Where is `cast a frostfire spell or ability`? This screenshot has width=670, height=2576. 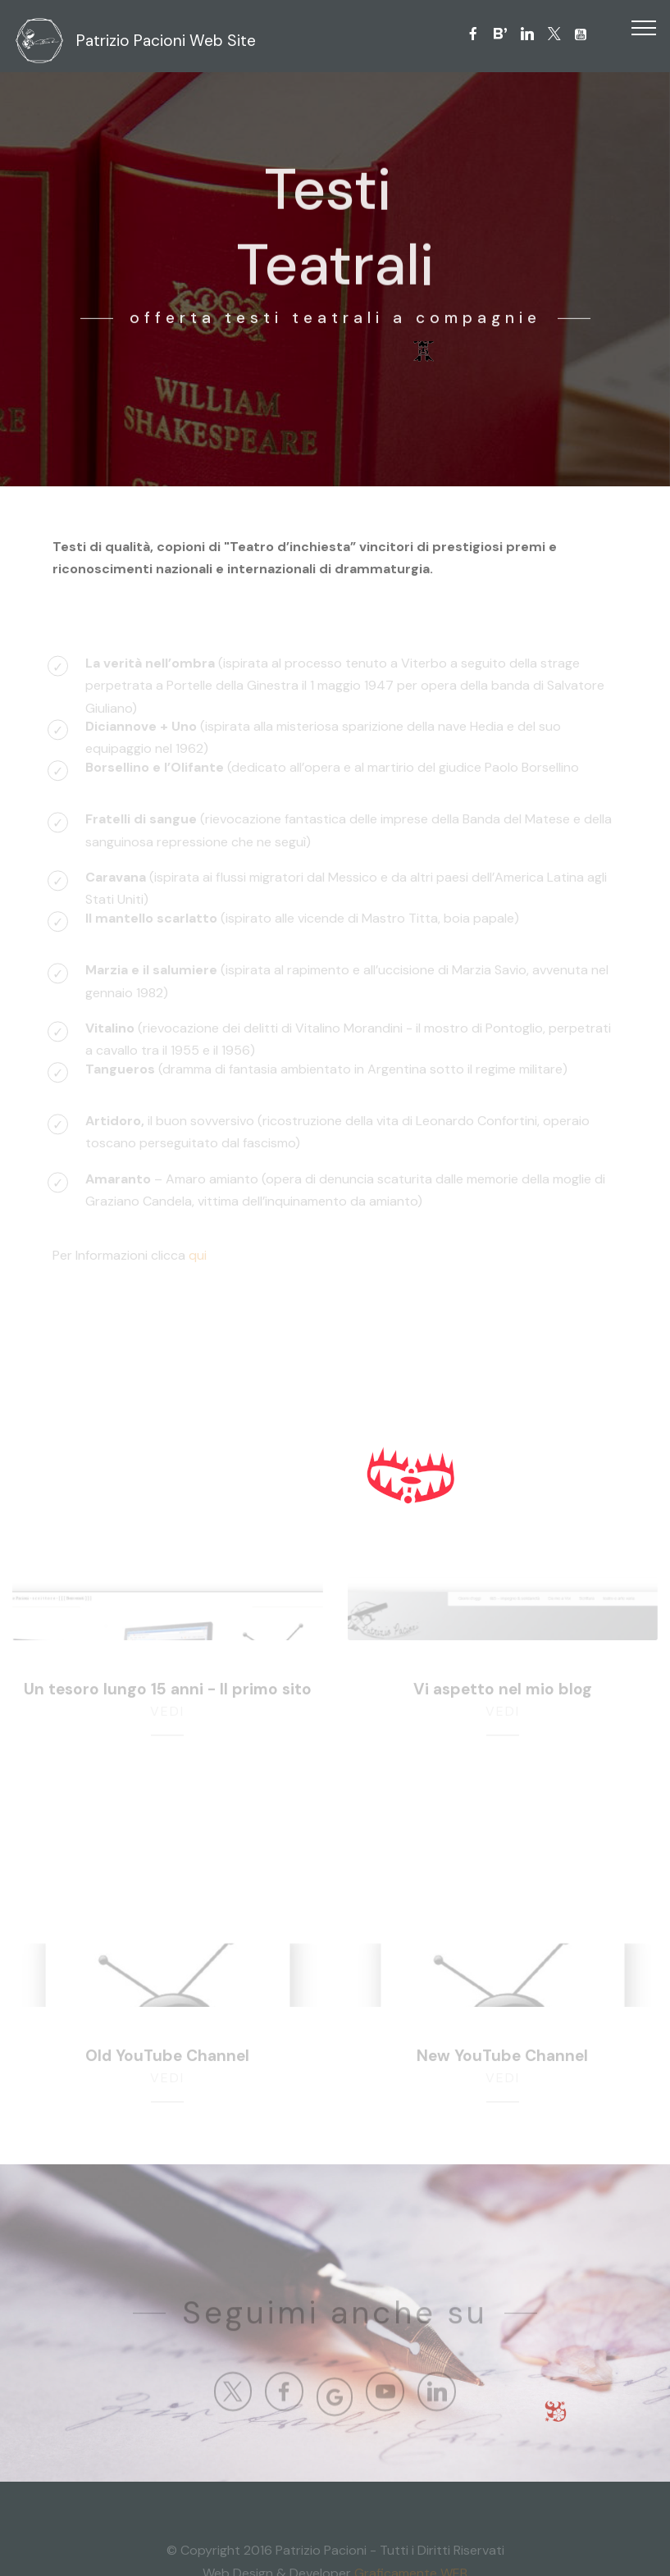
cast a frostfire spell or ability is located at coordinates (555, 2411).